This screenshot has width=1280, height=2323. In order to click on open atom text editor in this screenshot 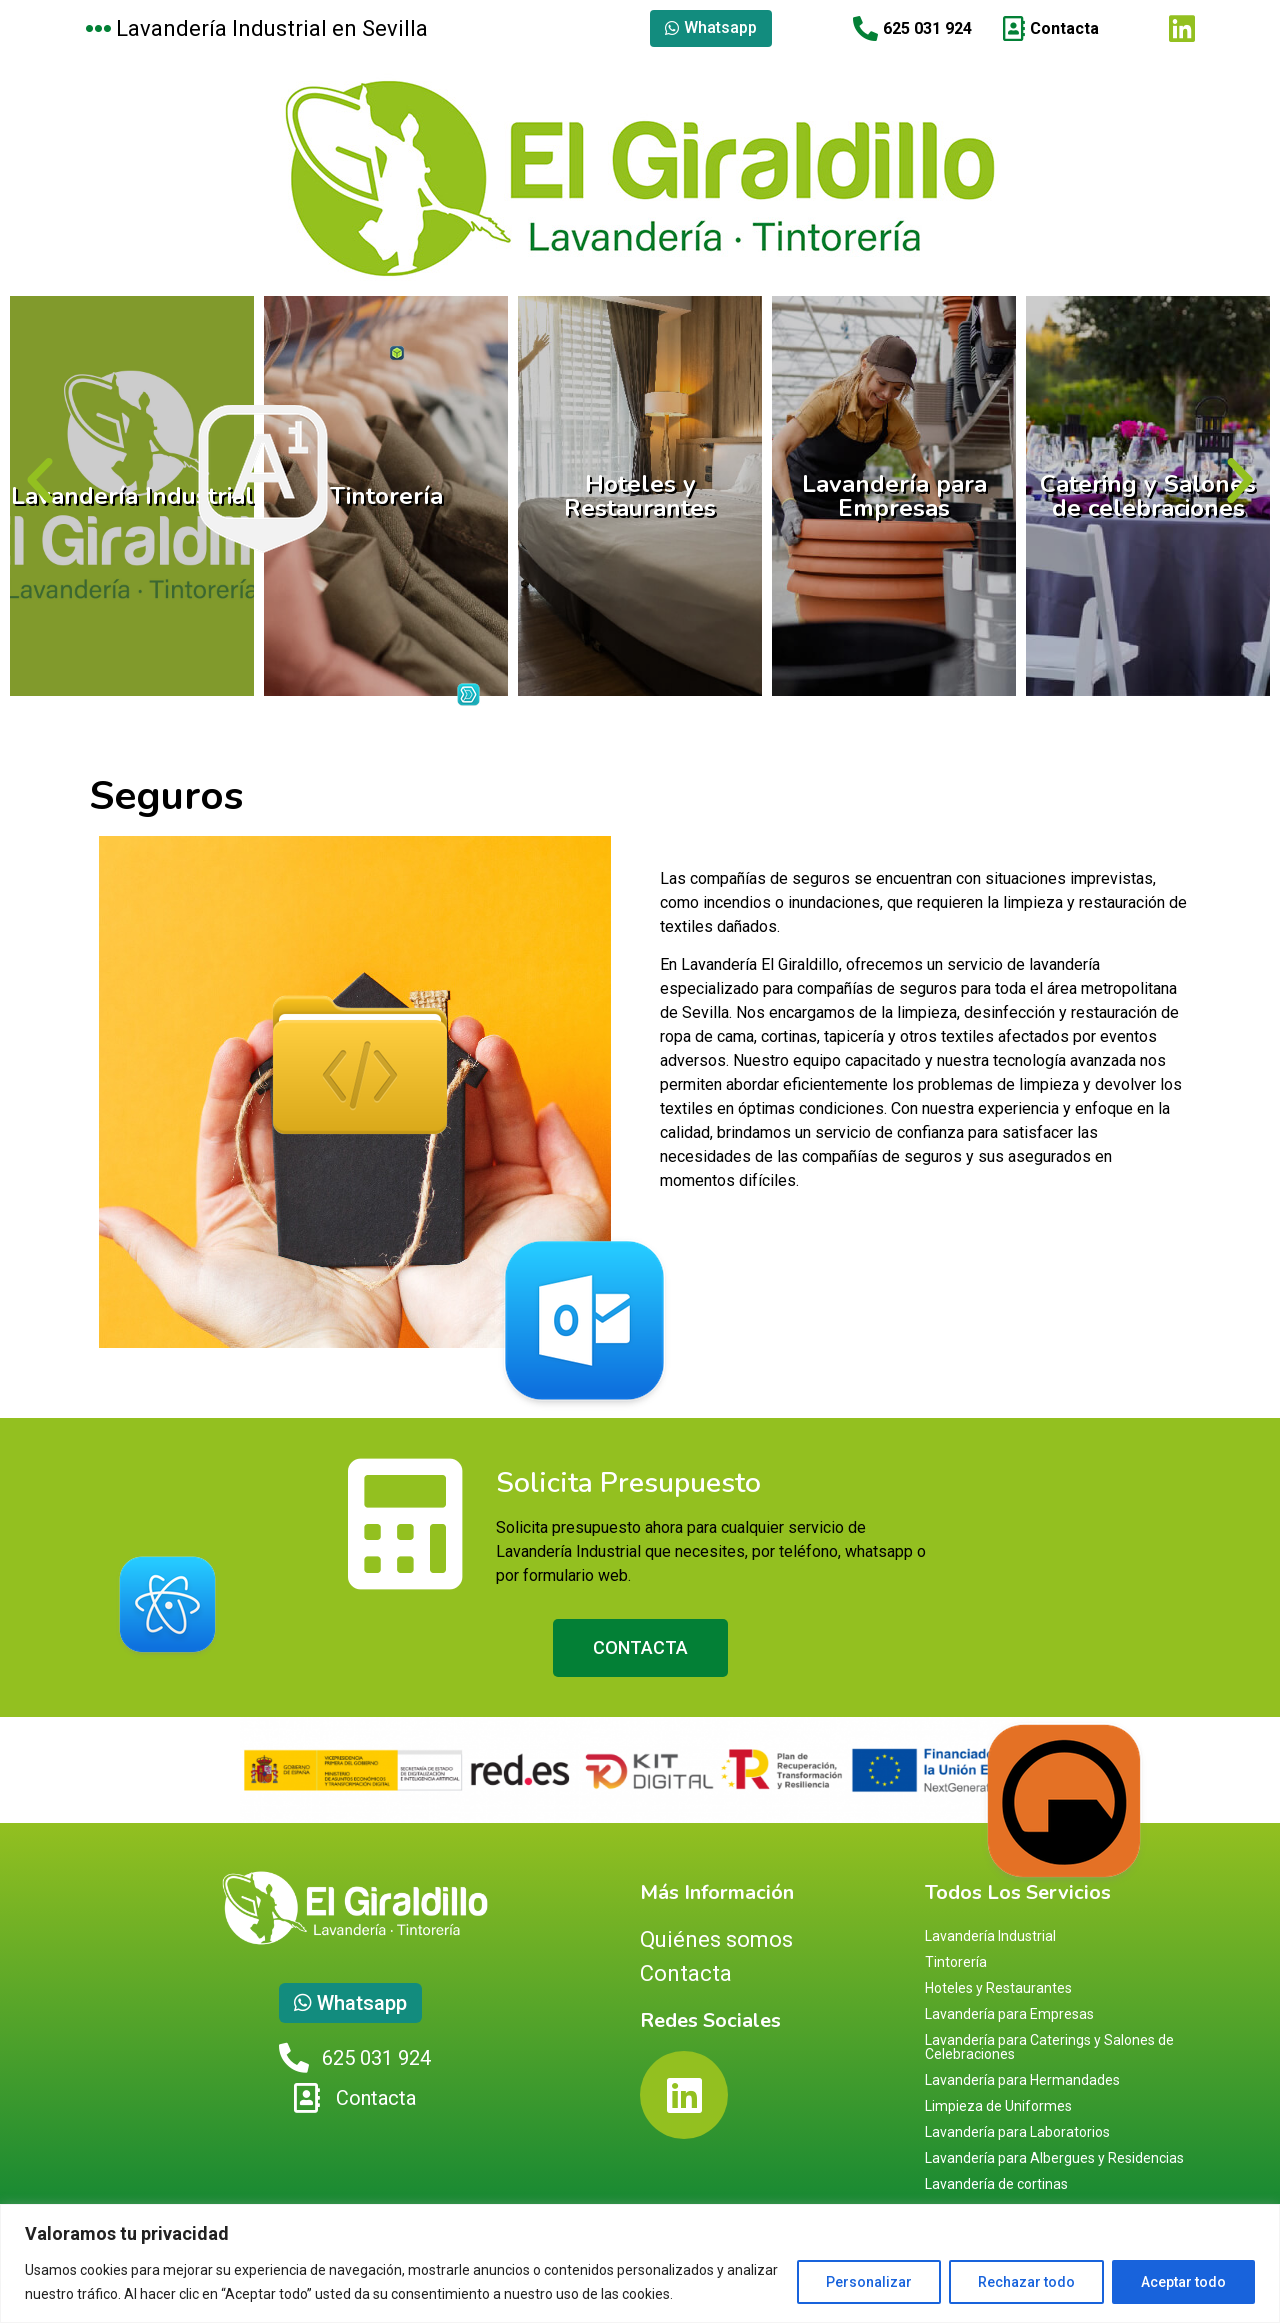, I will do `click(167, 1604)`.